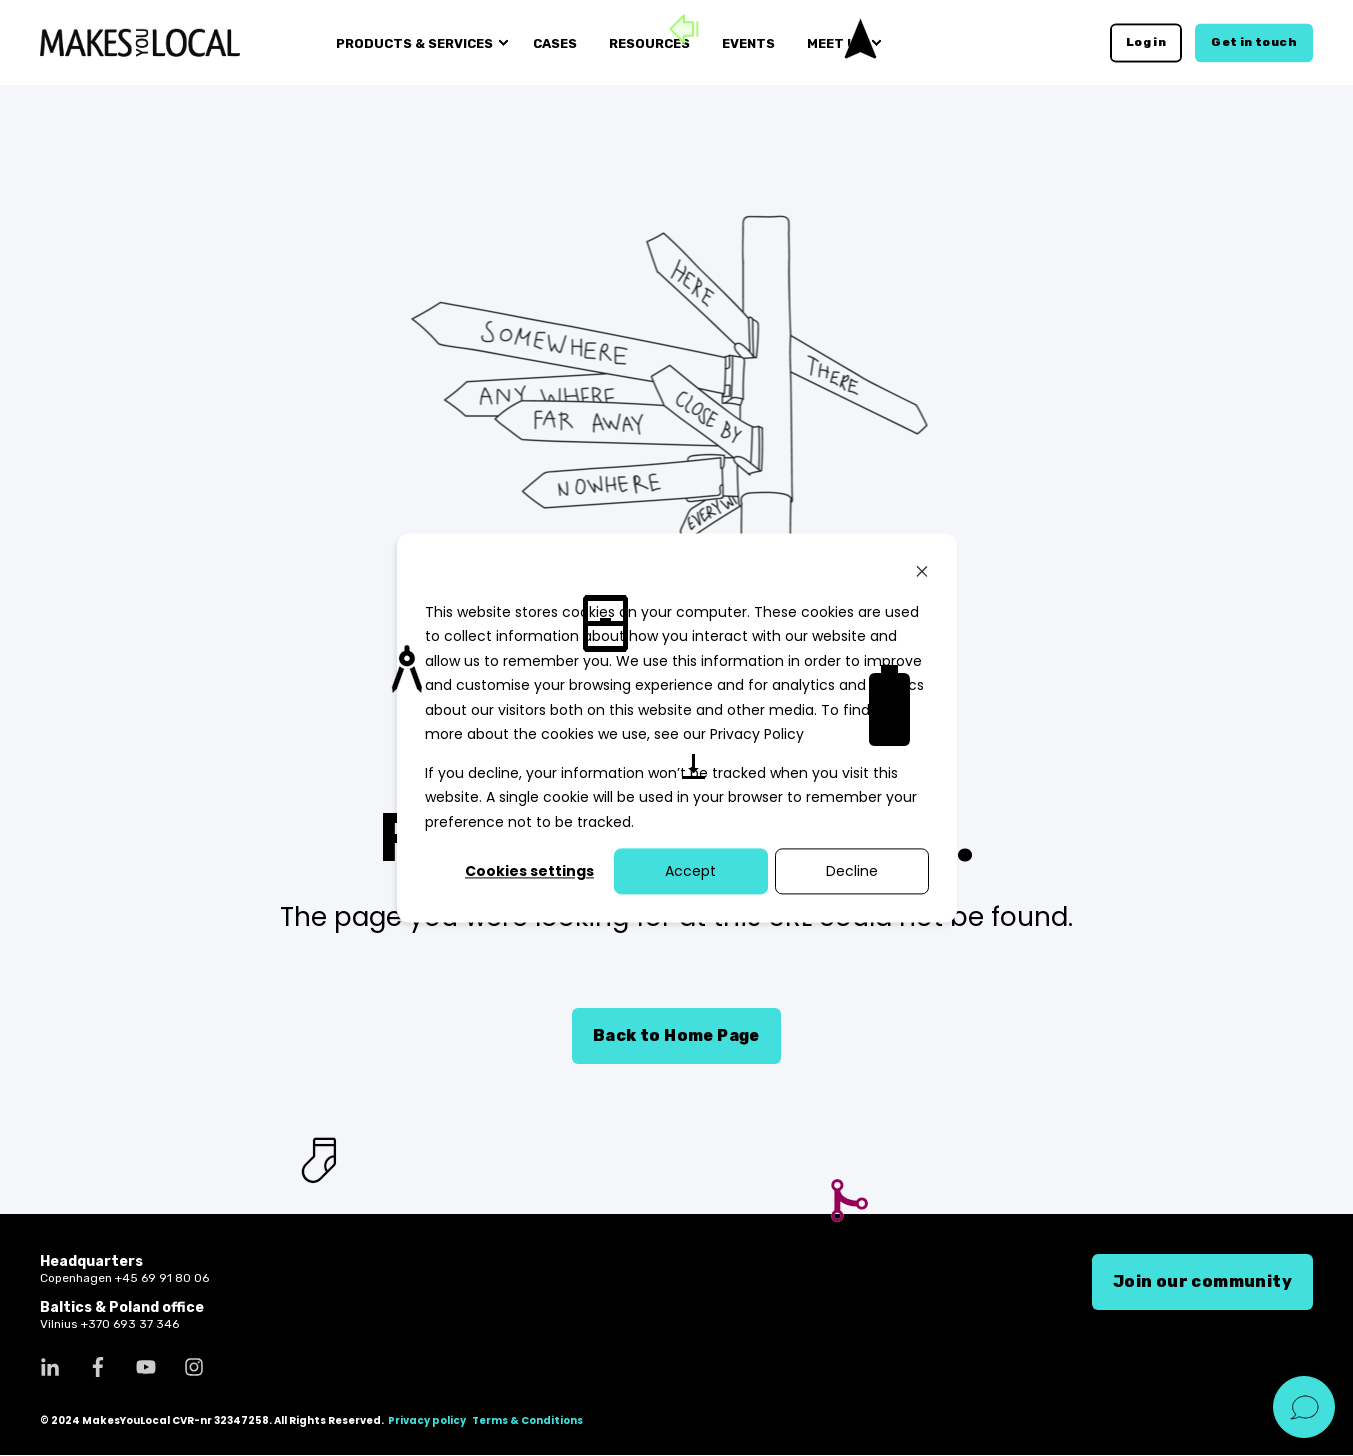 The width and height of the screenshot is (1353, 1456). What do you see at coordinates (407, 669) in the screenshot?
I see `access architecture or design tools` at bounding box center [407, 669].